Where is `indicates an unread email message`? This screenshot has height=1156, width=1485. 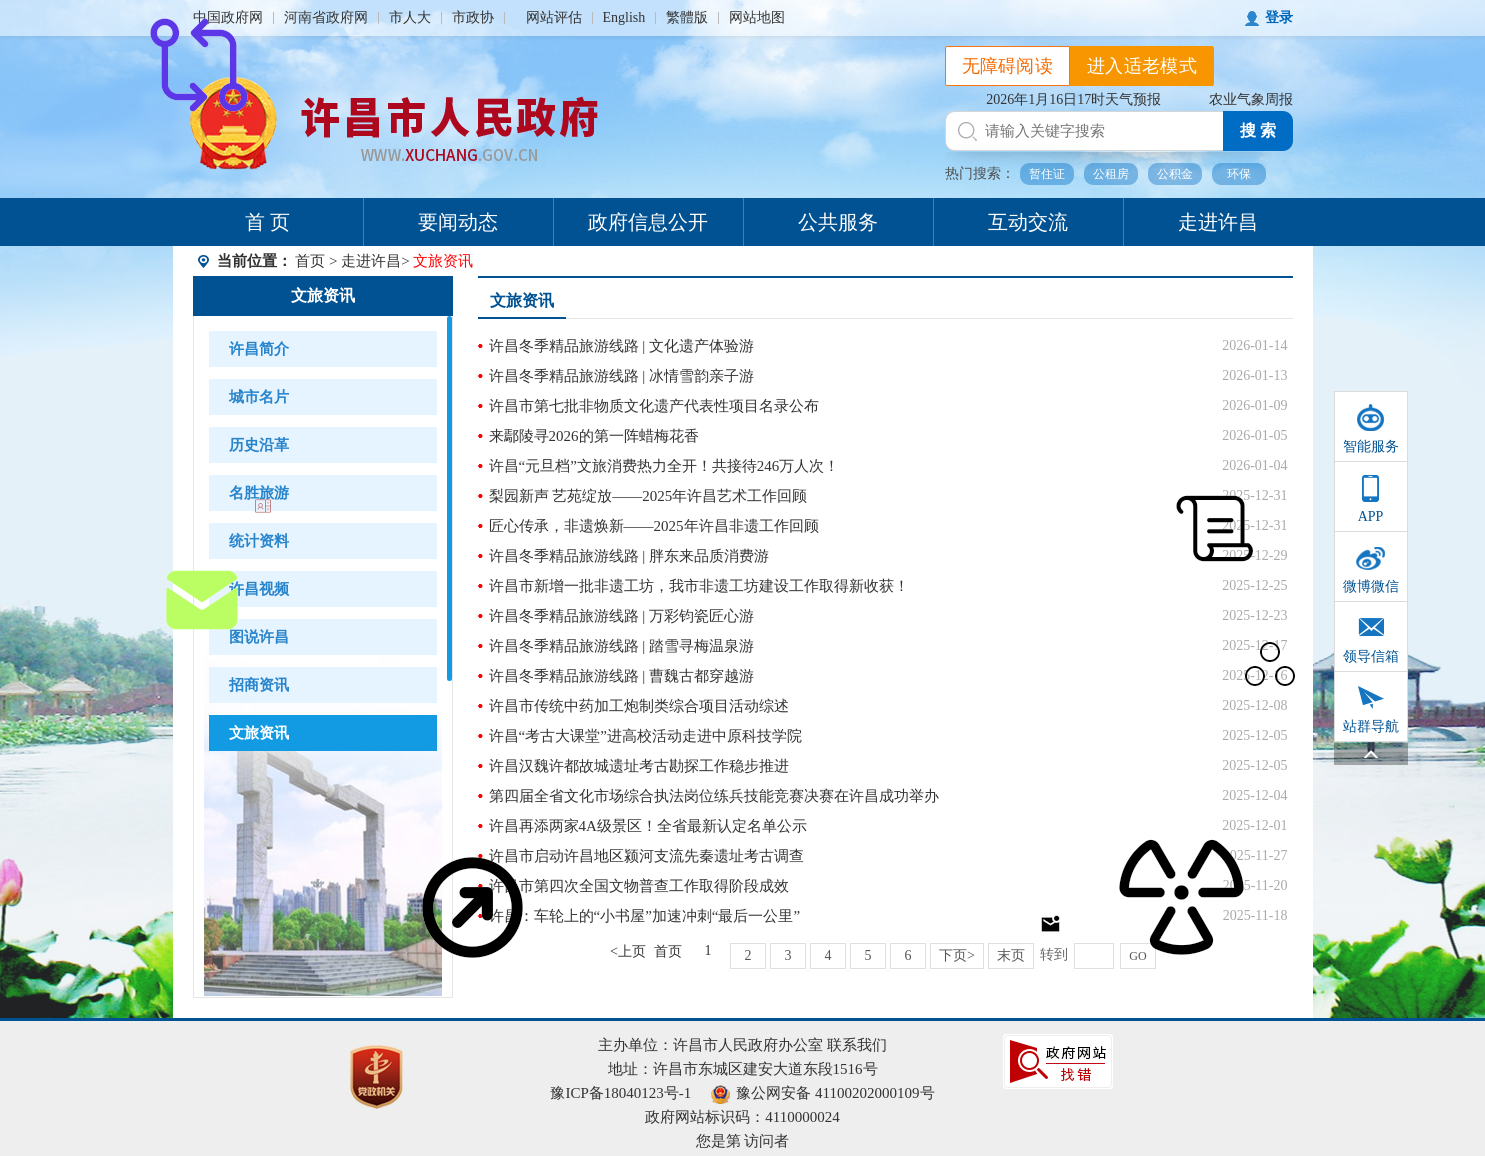 indicates an unread email message is located at coordinates (1050, 924).